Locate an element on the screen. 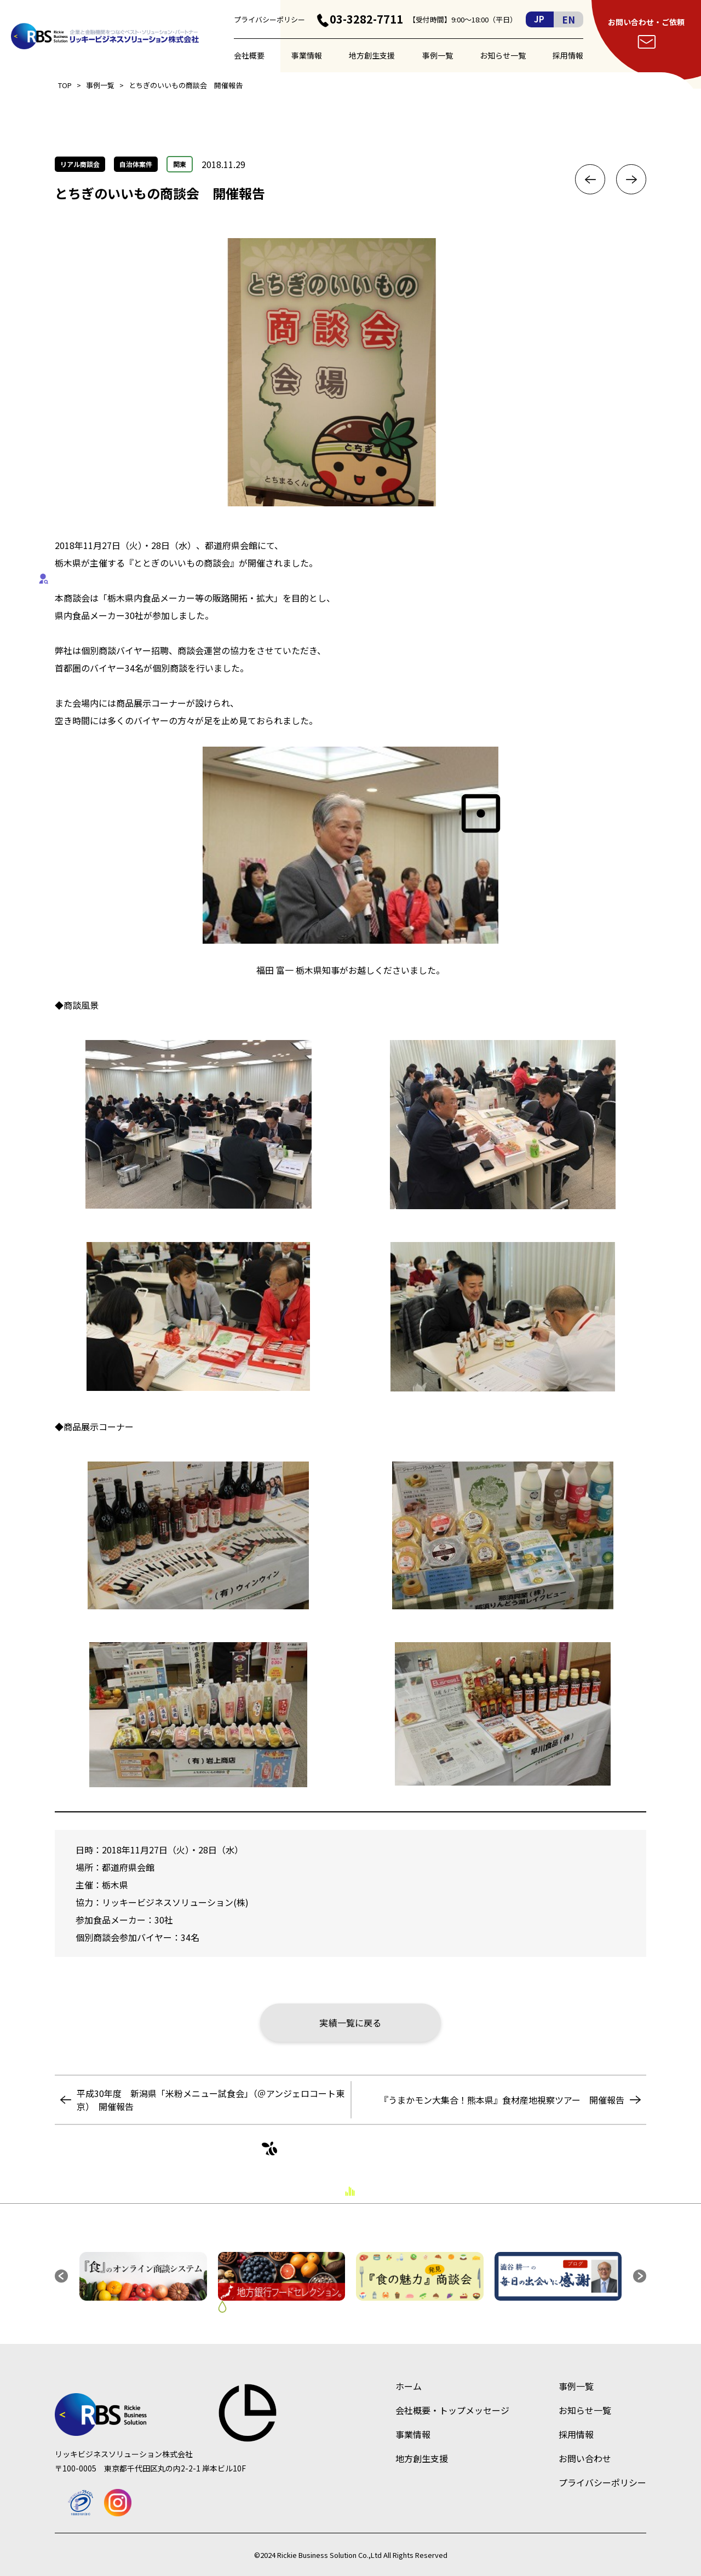  swarm app logo is located at coordinates (269, 2148).